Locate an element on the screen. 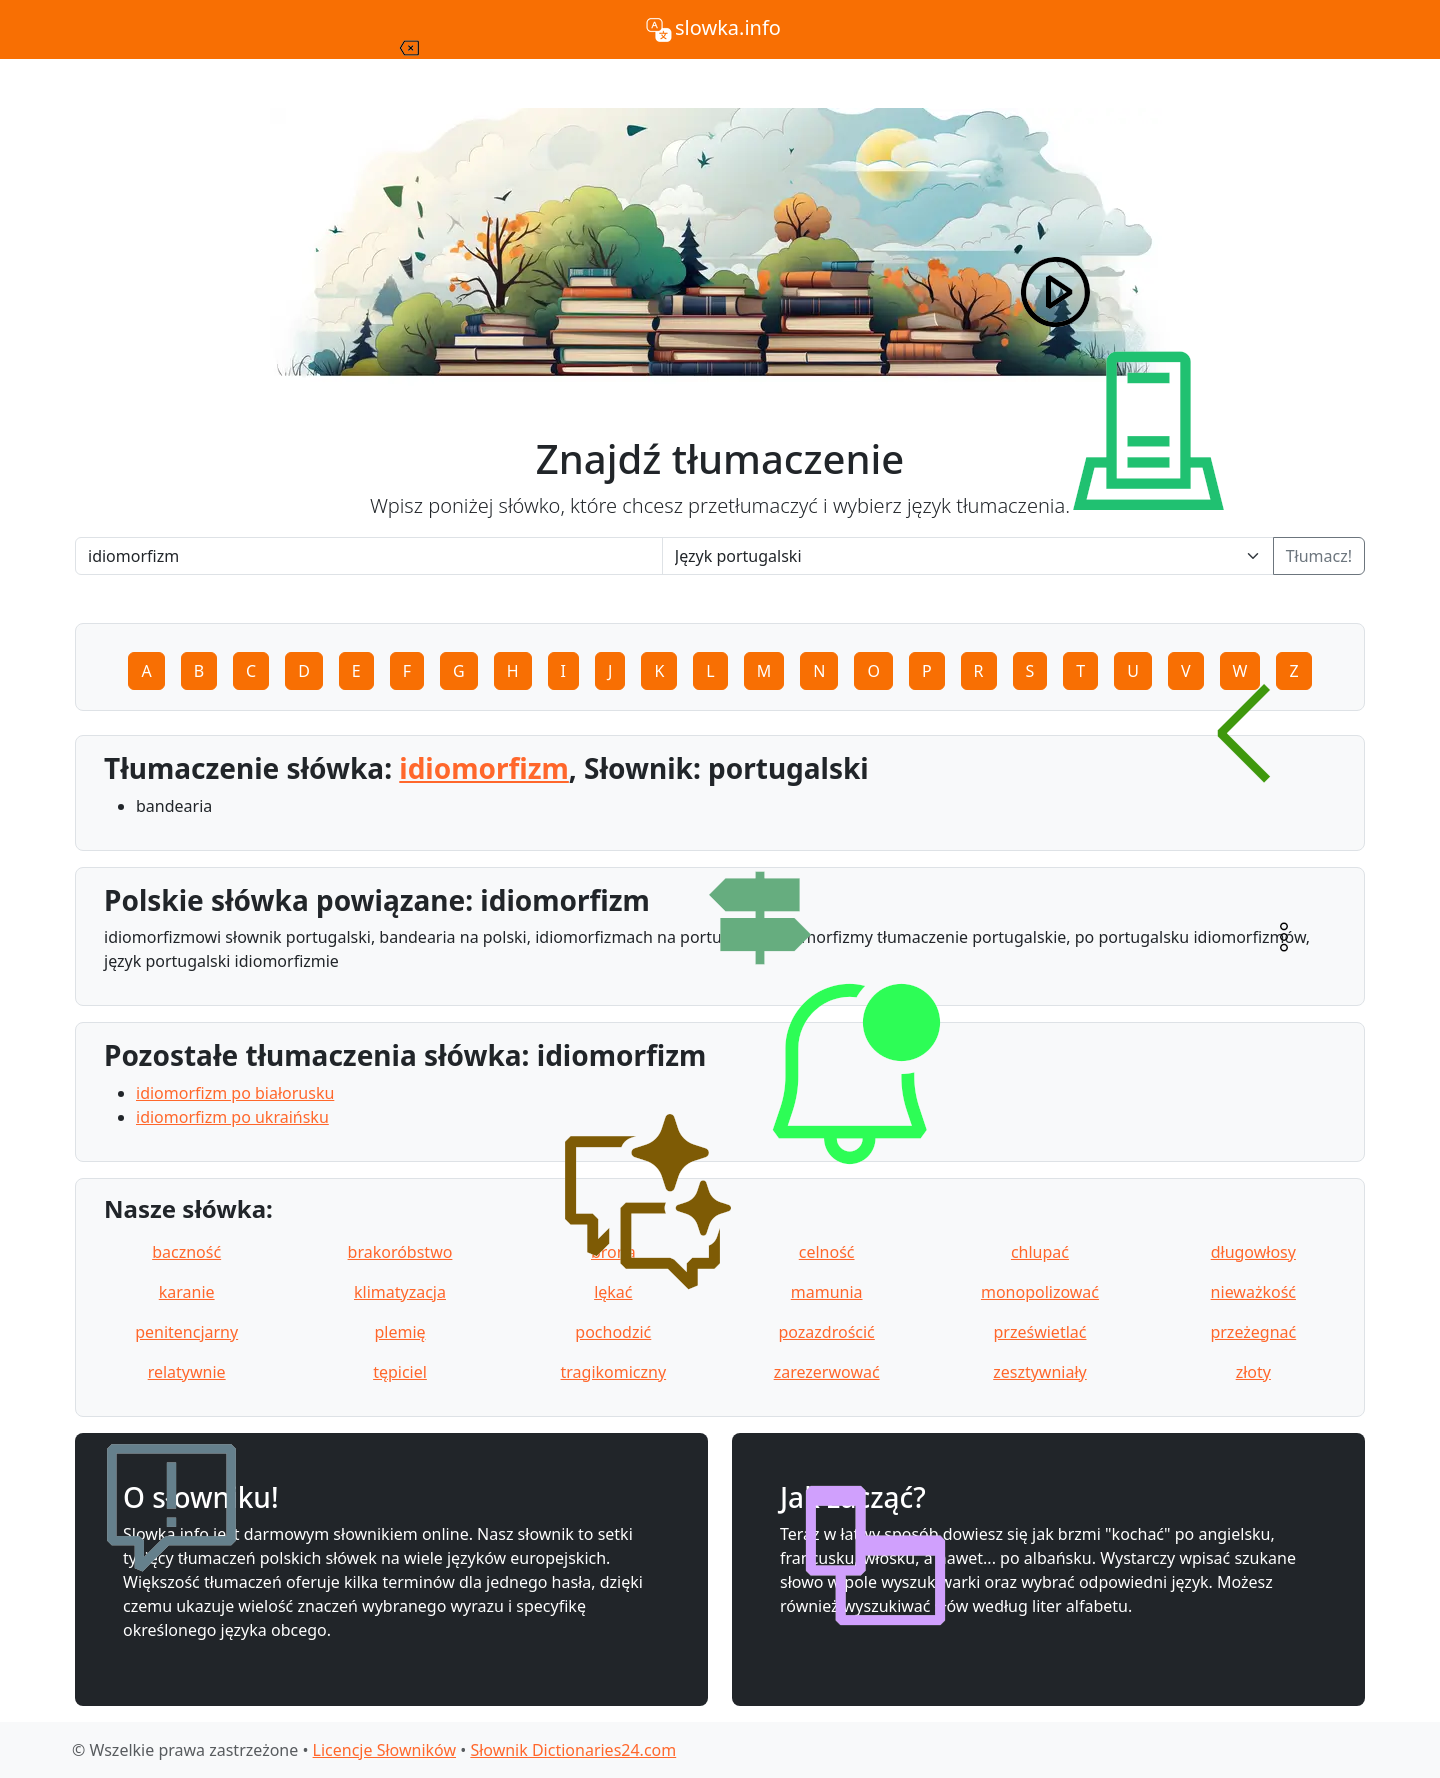 Image resolution: width=1440 pixels, height=1778 pixels. toggle editor layout arrangement is located at coordinates (875, 1555).